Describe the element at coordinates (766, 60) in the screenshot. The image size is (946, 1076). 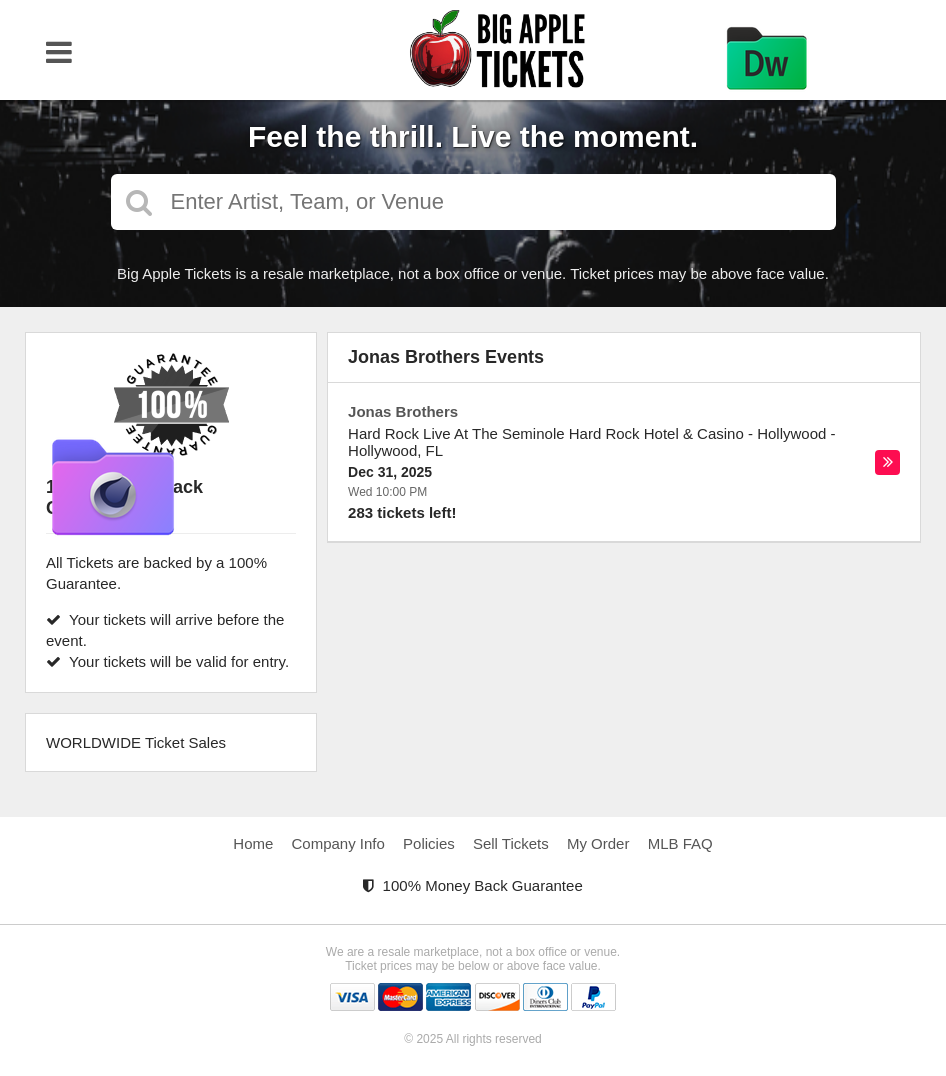
I see `folder containing Adobe Dreamweaver project files` at that location.